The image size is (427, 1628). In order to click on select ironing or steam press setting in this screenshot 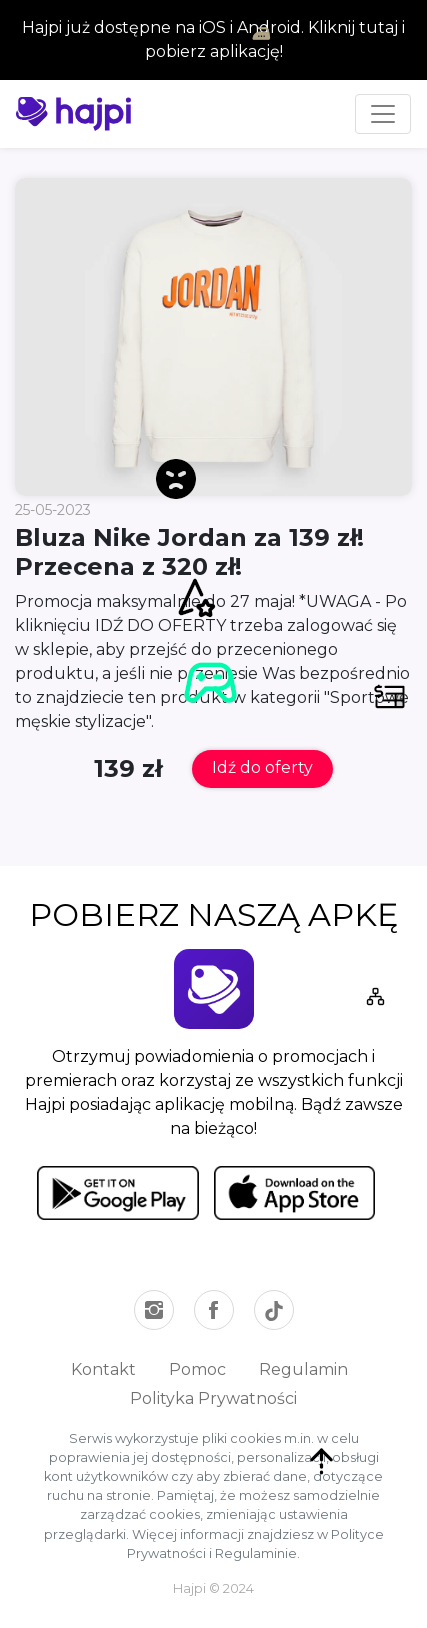, I will do `click(261, 33)`.